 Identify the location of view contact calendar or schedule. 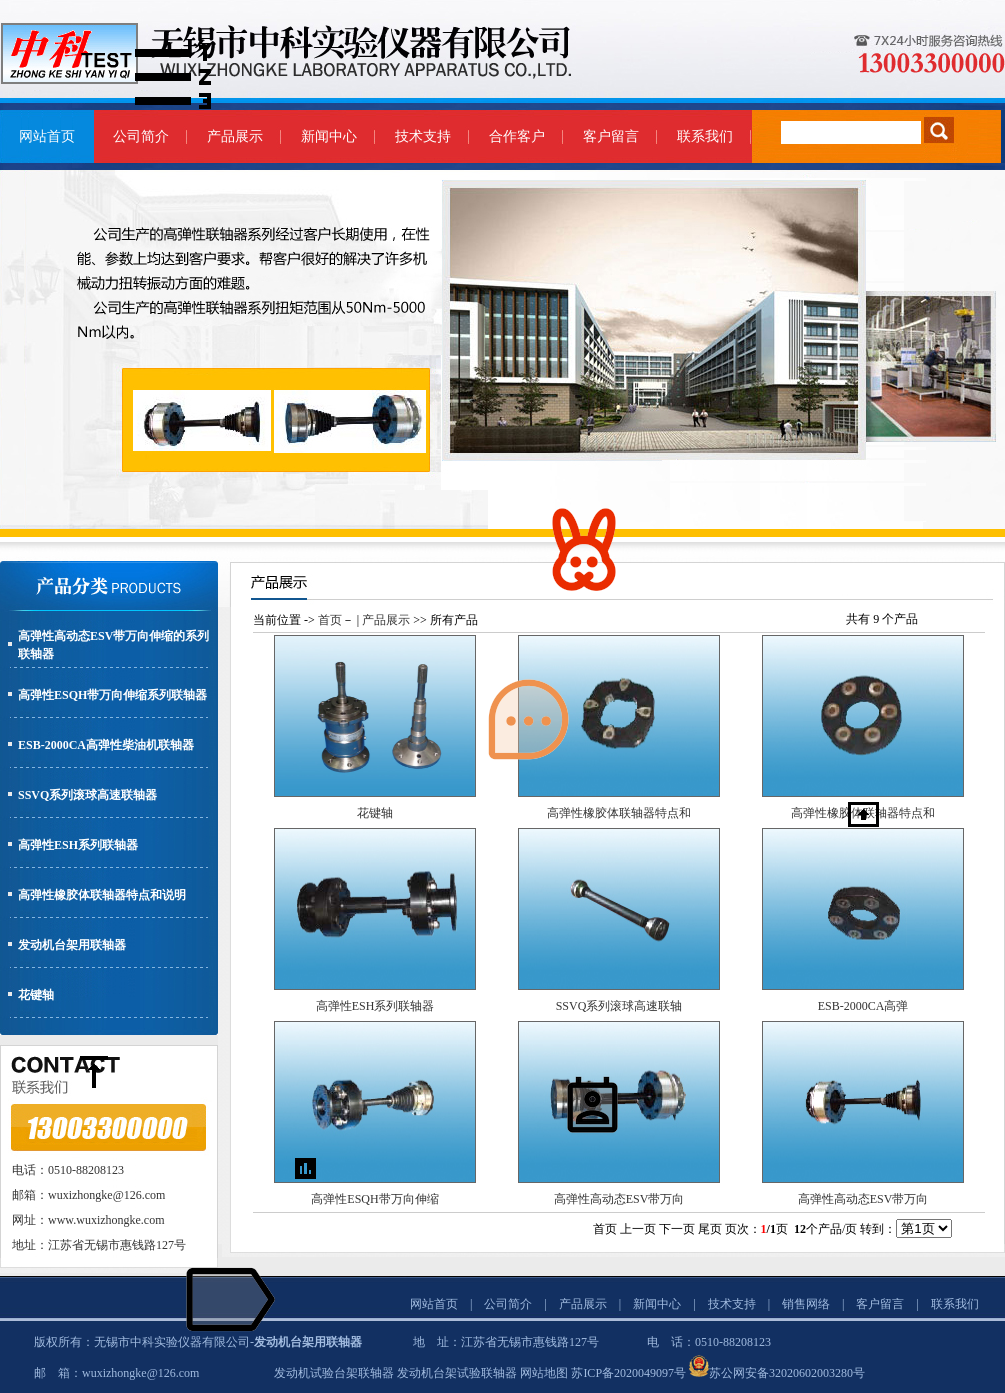
(592, 1107).